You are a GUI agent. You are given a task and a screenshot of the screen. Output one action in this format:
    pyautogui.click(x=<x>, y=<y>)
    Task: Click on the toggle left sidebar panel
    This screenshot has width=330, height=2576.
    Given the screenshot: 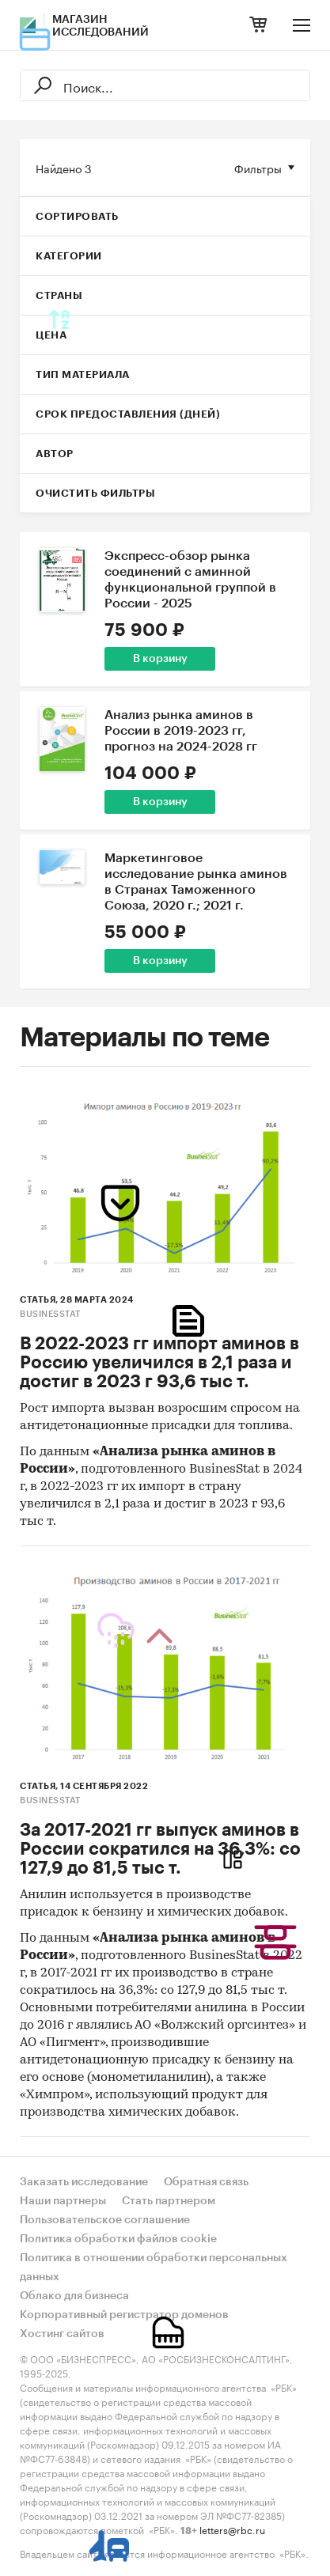 What is the action you would take?
    pyautogui.click(x=233, y=1859)
    